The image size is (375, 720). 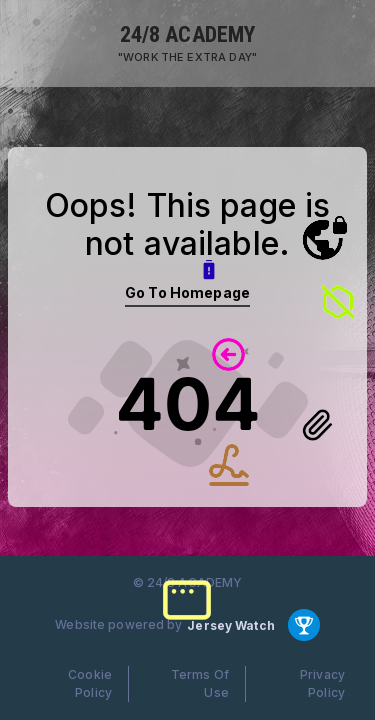 What do you see at coordinates (229, 466) in the screenshot?
I see `add your signature to a document` at bounding box center [229, 466].